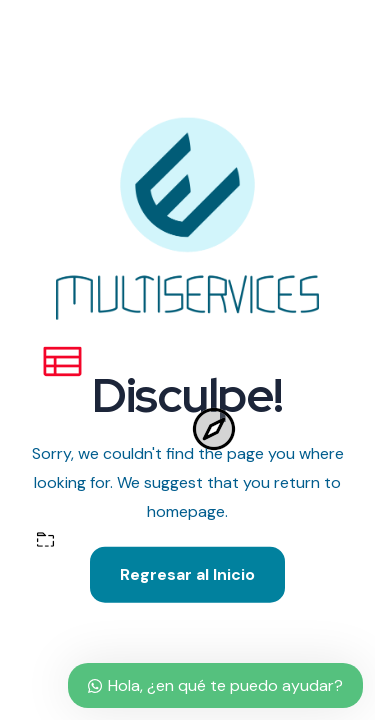  What do you see at coordinates (62, 361) in the screenshot?
I see `view data in table format` at bounding box center [62, 361].